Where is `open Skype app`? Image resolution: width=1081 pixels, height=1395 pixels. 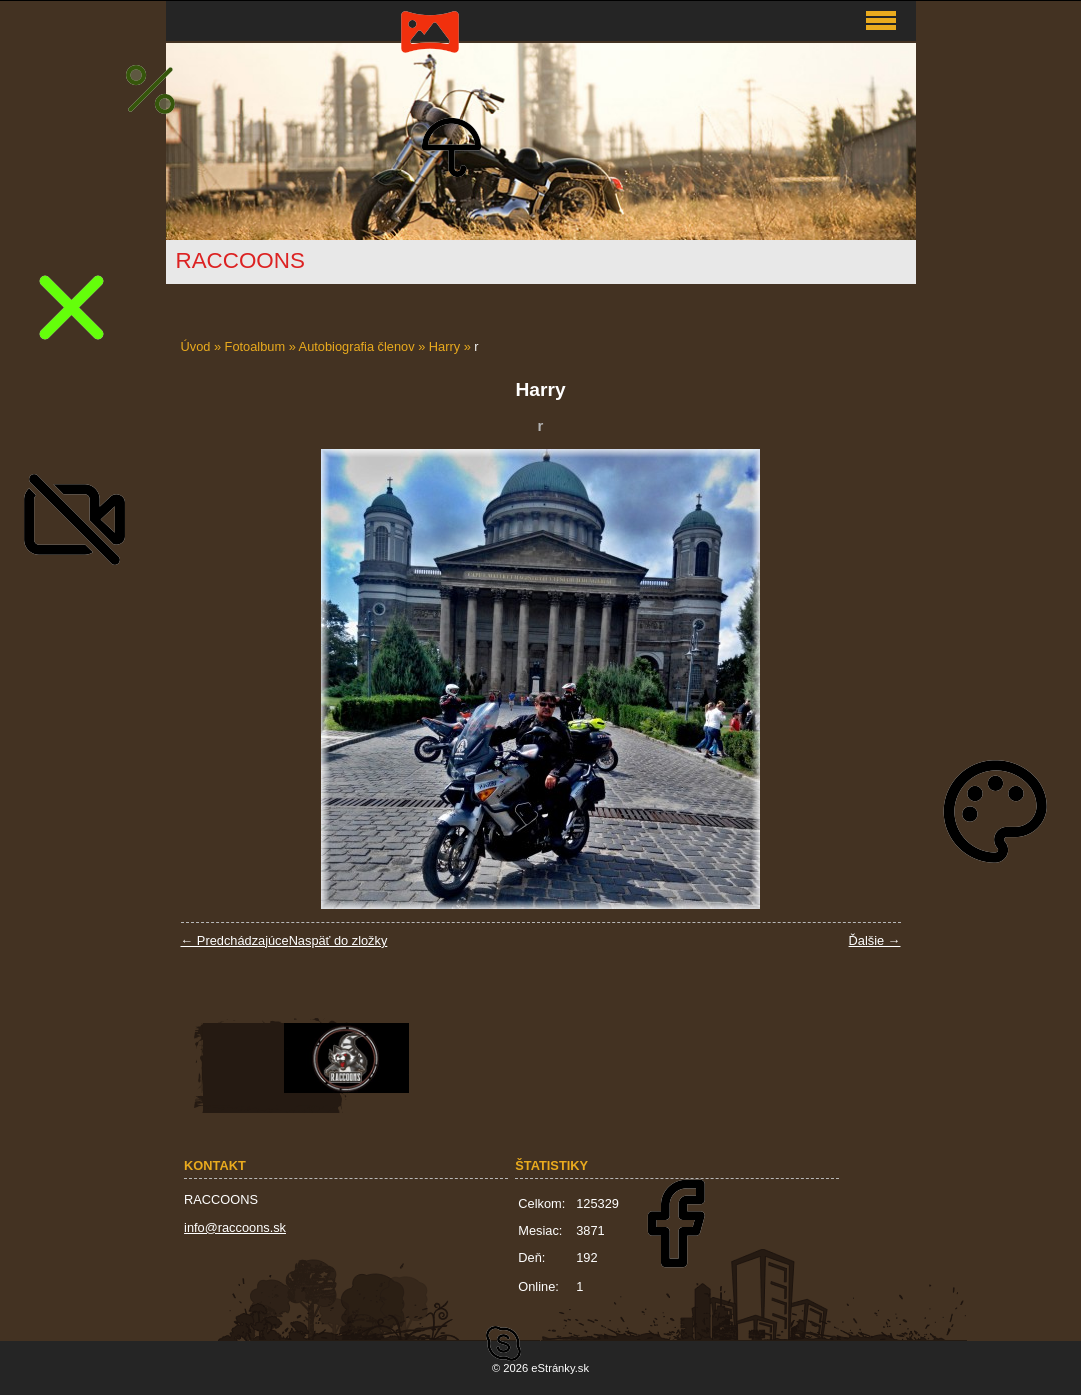
open Skype app is located at coordinates (503, 1343).